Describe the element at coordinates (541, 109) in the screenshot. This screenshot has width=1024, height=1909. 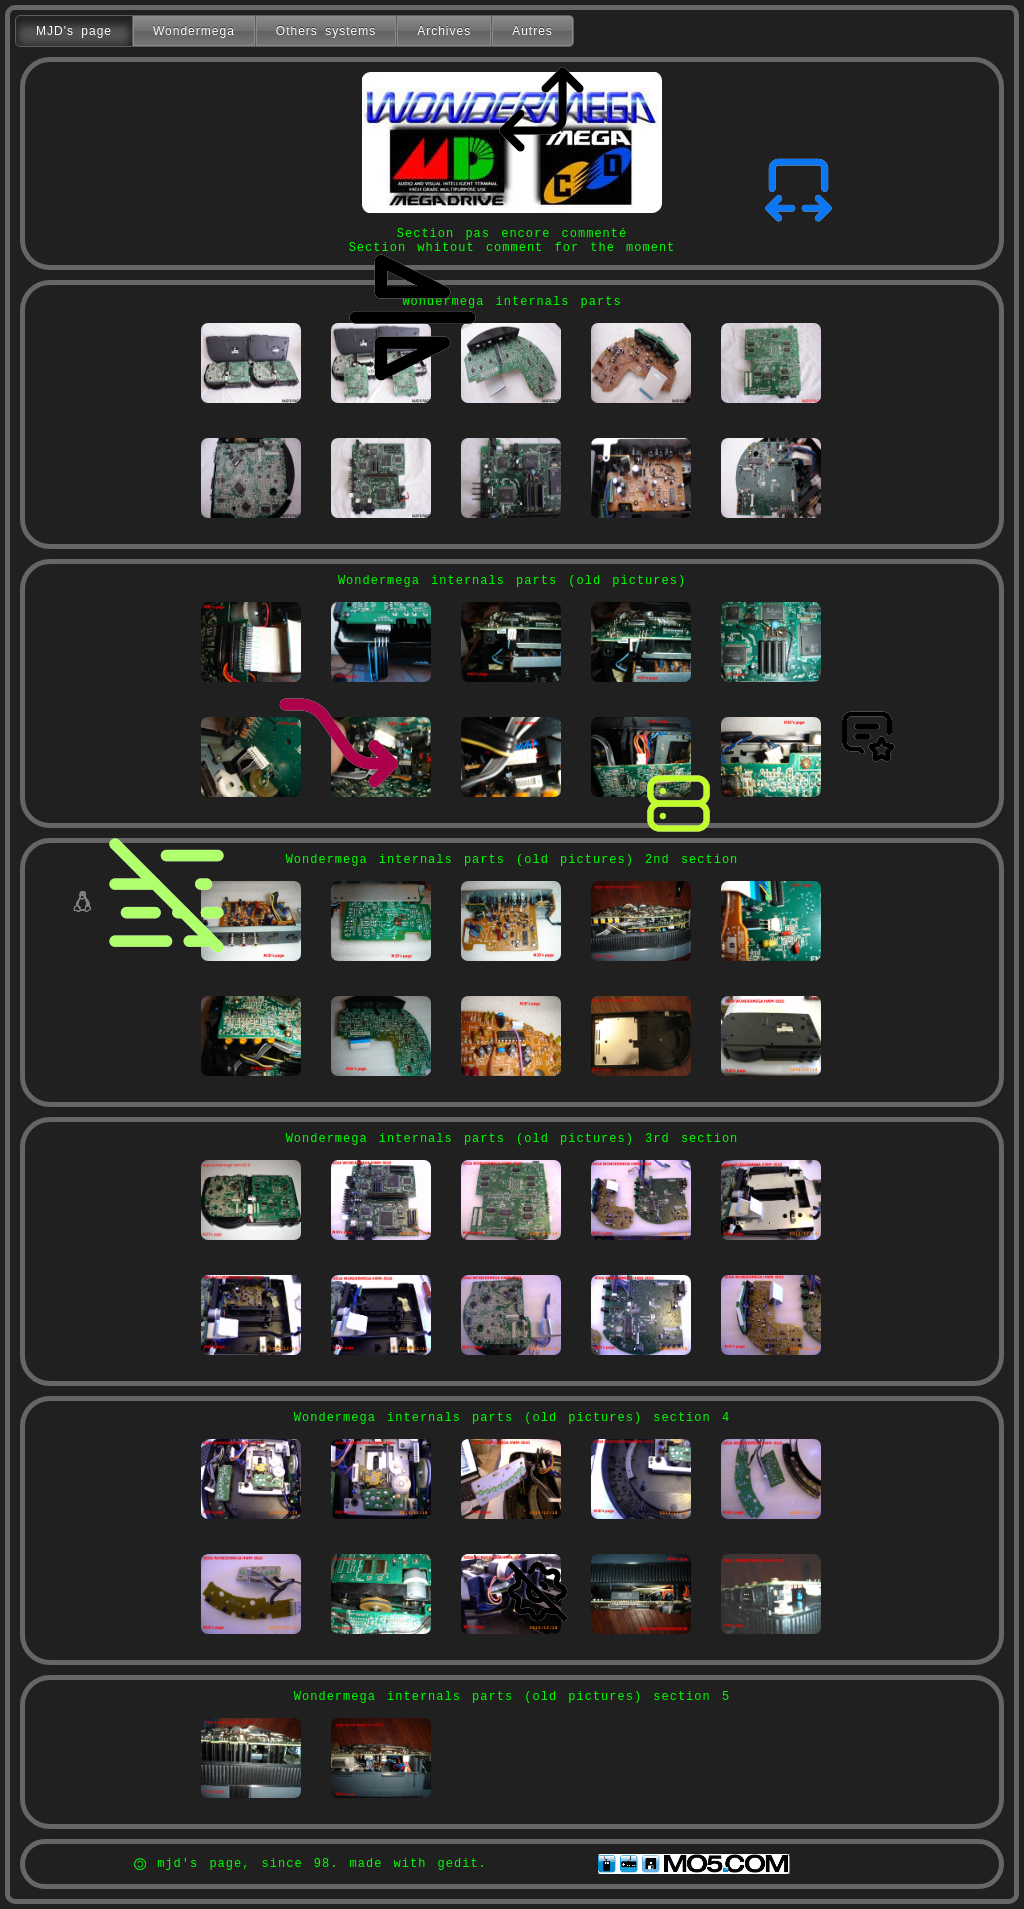
I see `move content to upper left corner` at that location.